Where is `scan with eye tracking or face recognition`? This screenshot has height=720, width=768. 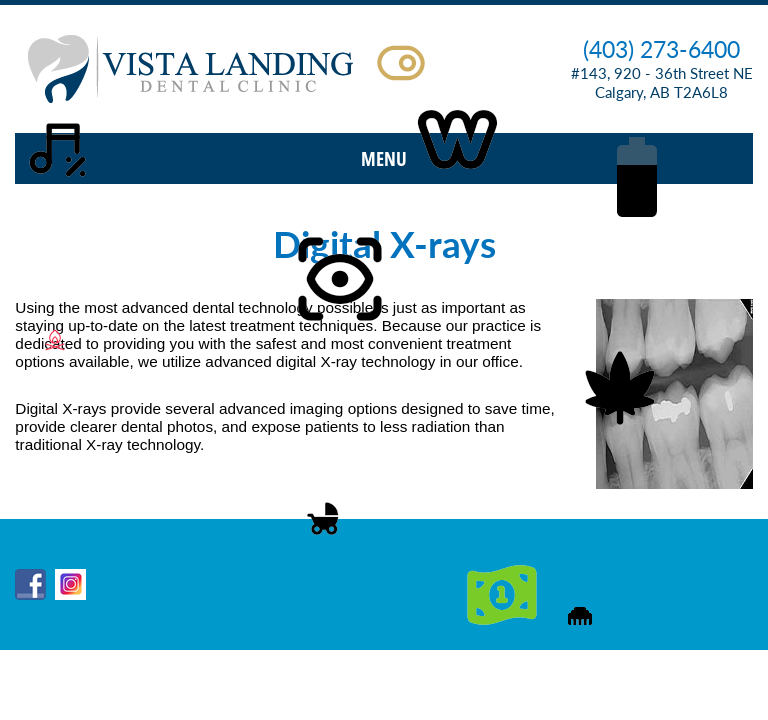 scan with eye tracking or face recognition is located at coordinates (340, 279).